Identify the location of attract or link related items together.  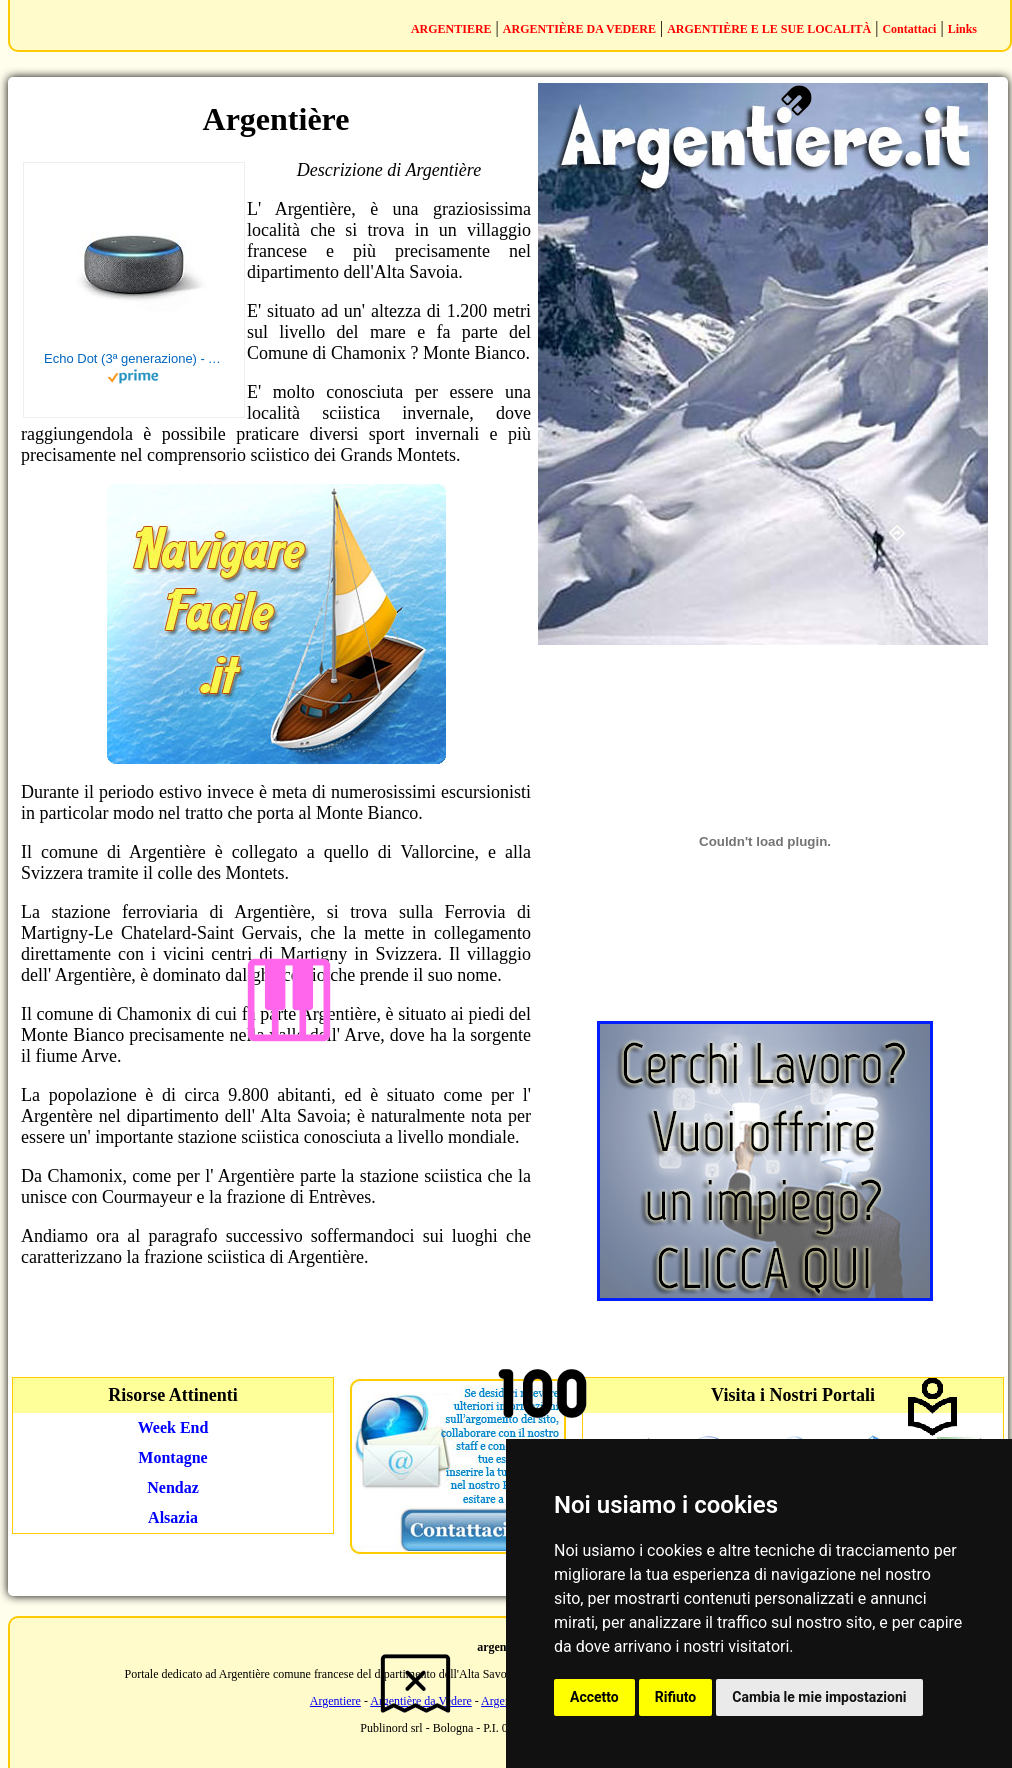
(797, 100).